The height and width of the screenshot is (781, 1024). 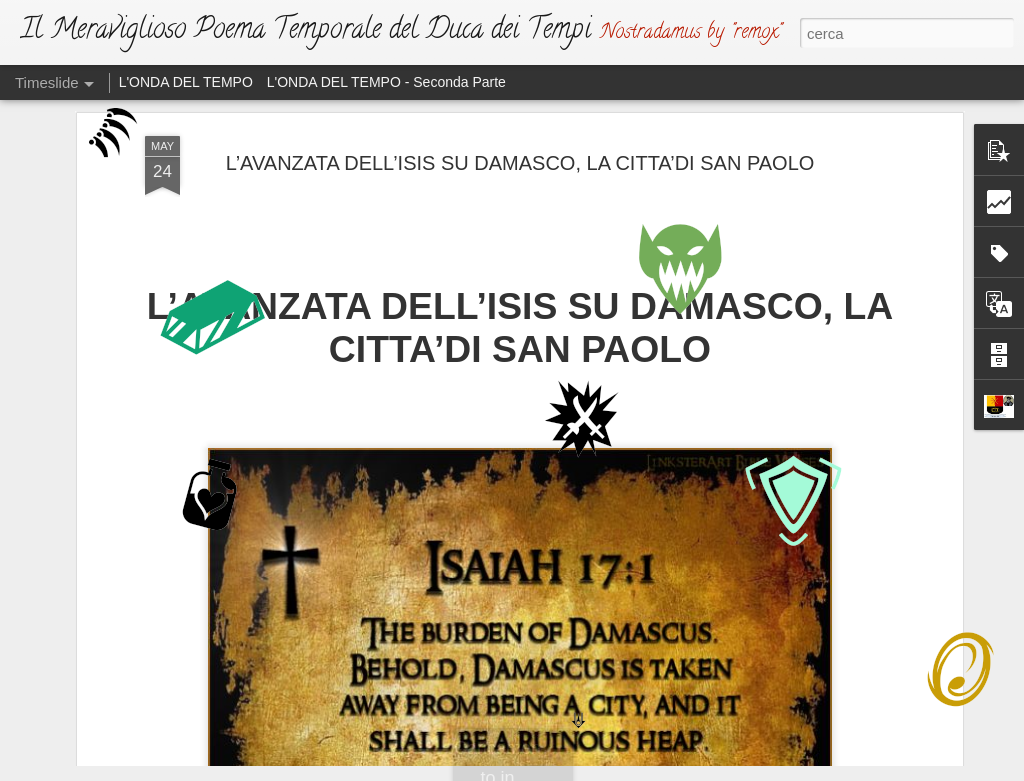 I want to click on health potion or healing item in a game inventory, so click(x=210, y=494).